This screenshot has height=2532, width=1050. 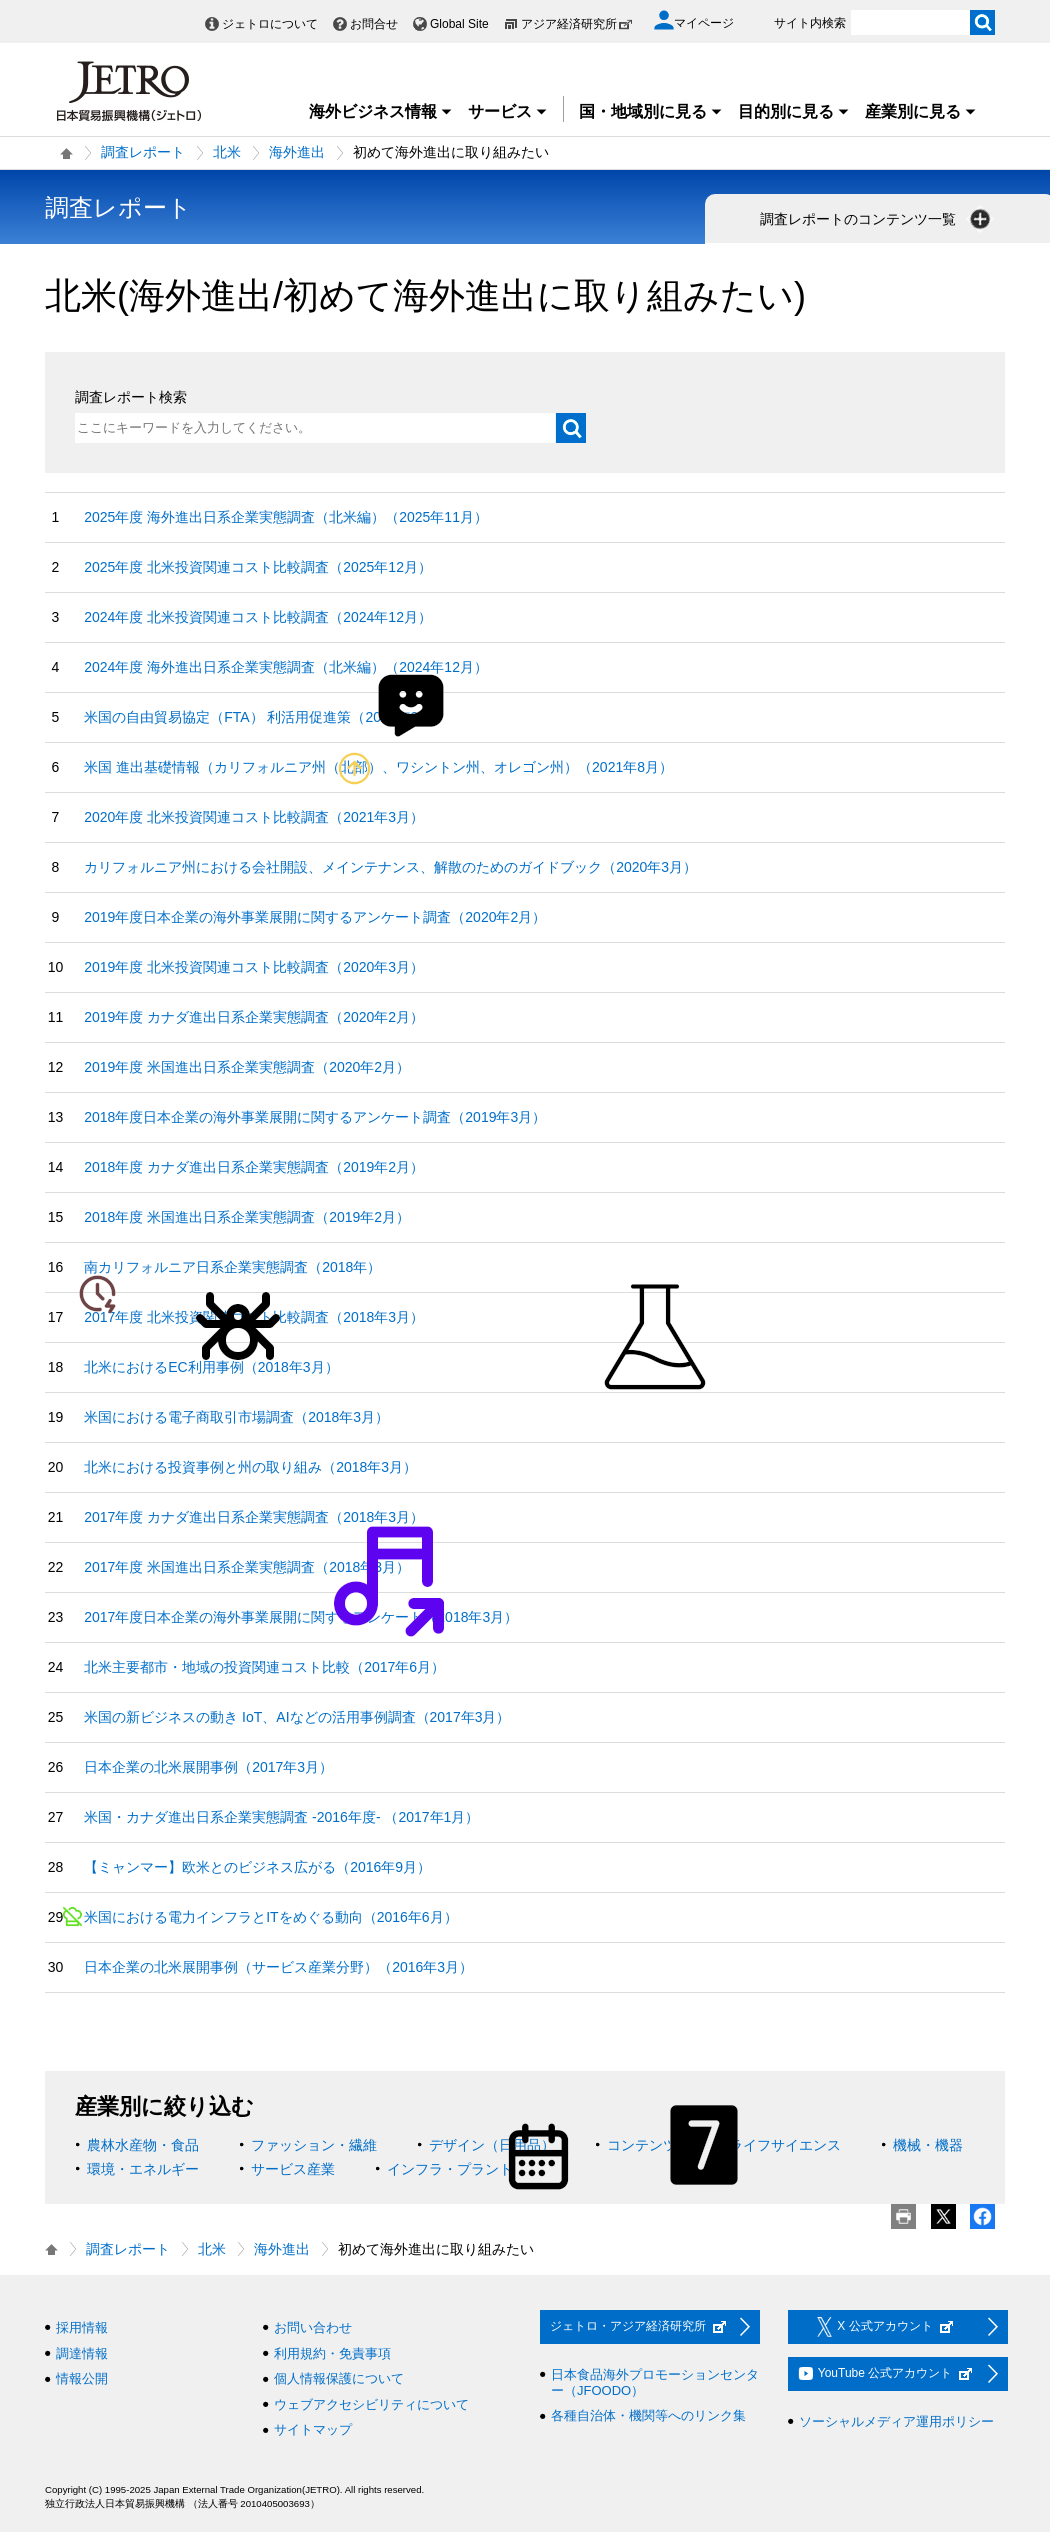 I want to click on share a song or audio file, so click(x=389, y=1576).